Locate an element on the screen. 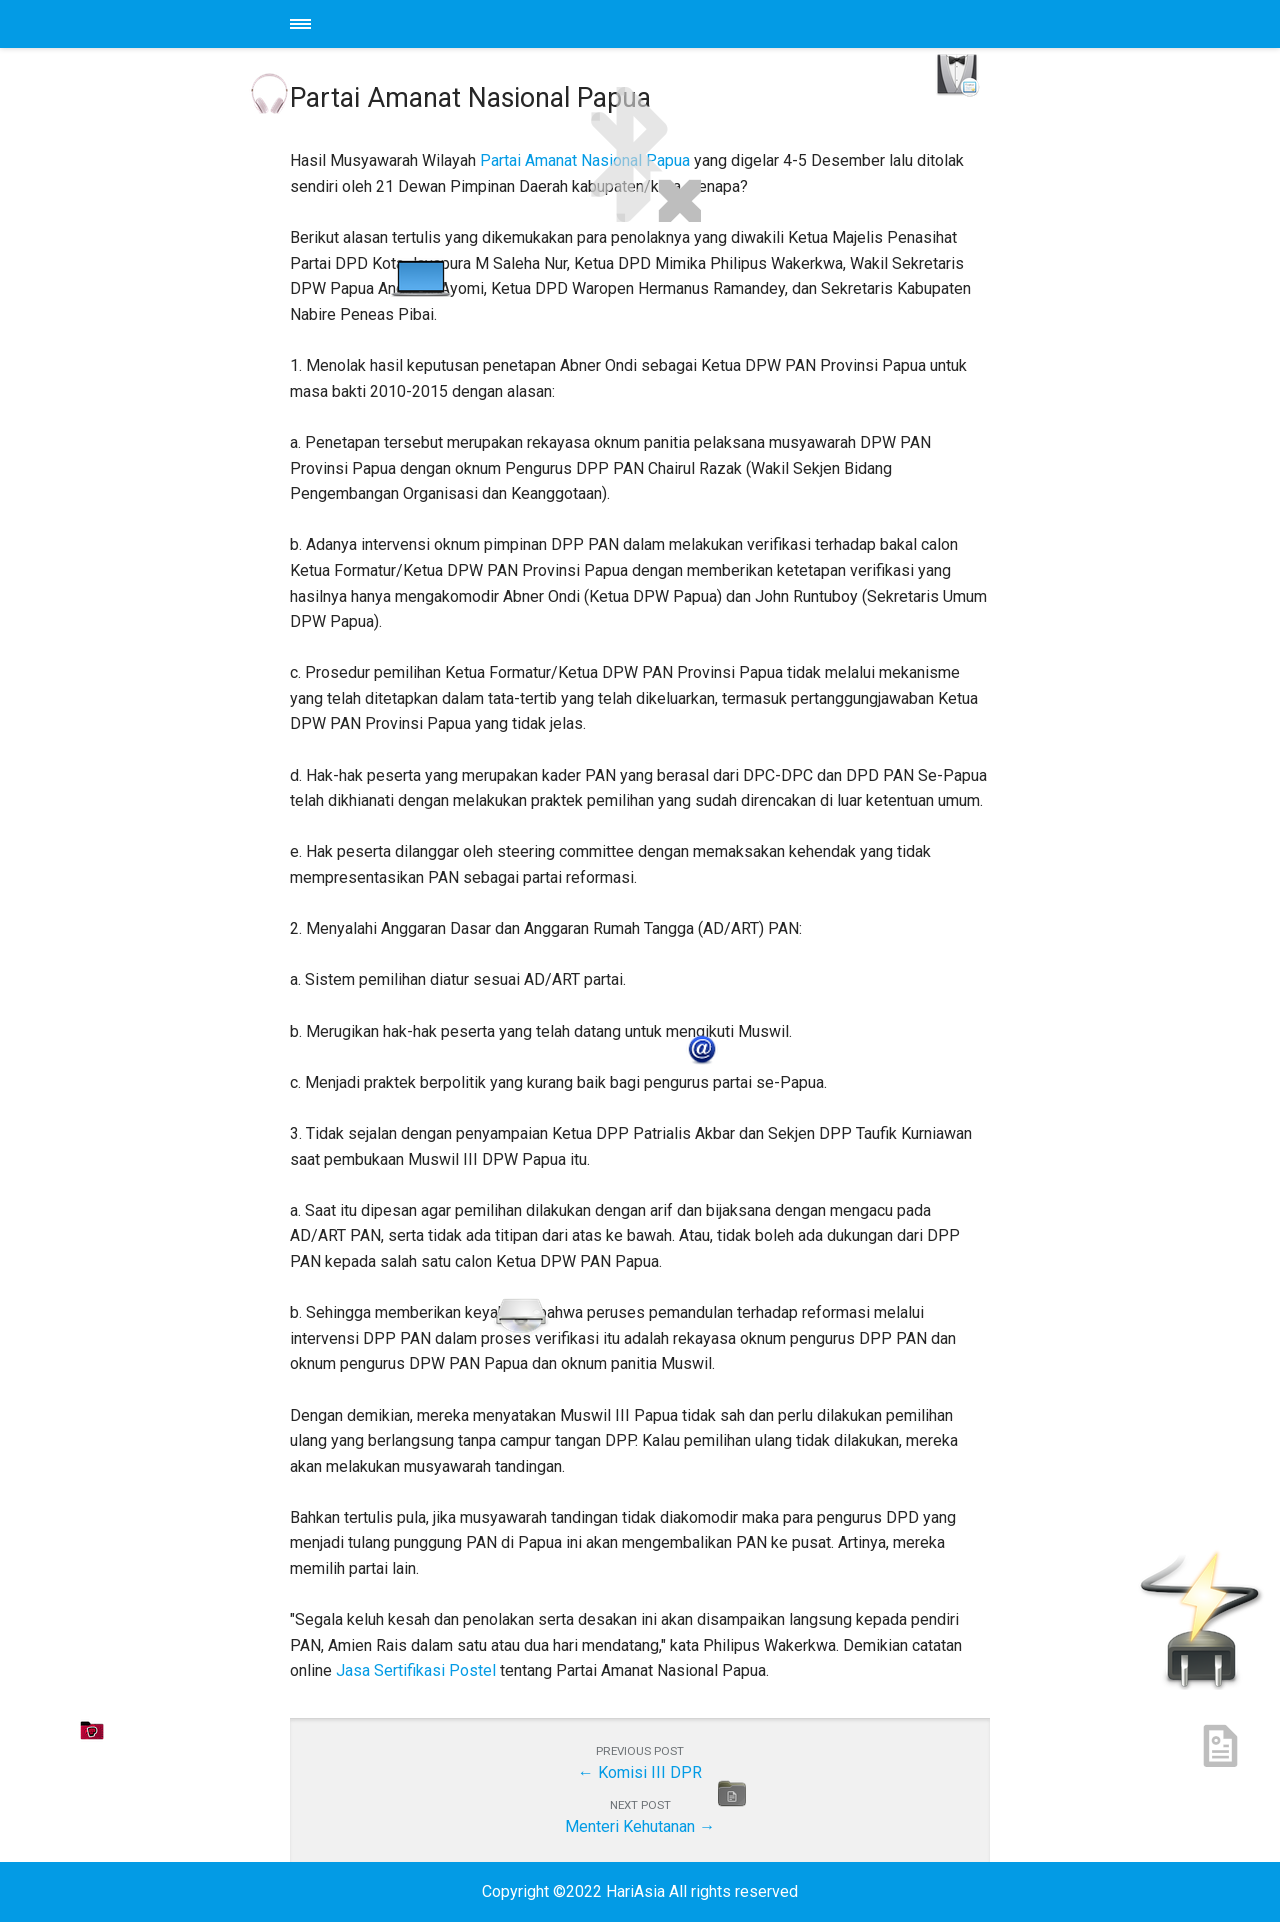  manage digital certificates and security credentials is located at coordinates (957, 75).